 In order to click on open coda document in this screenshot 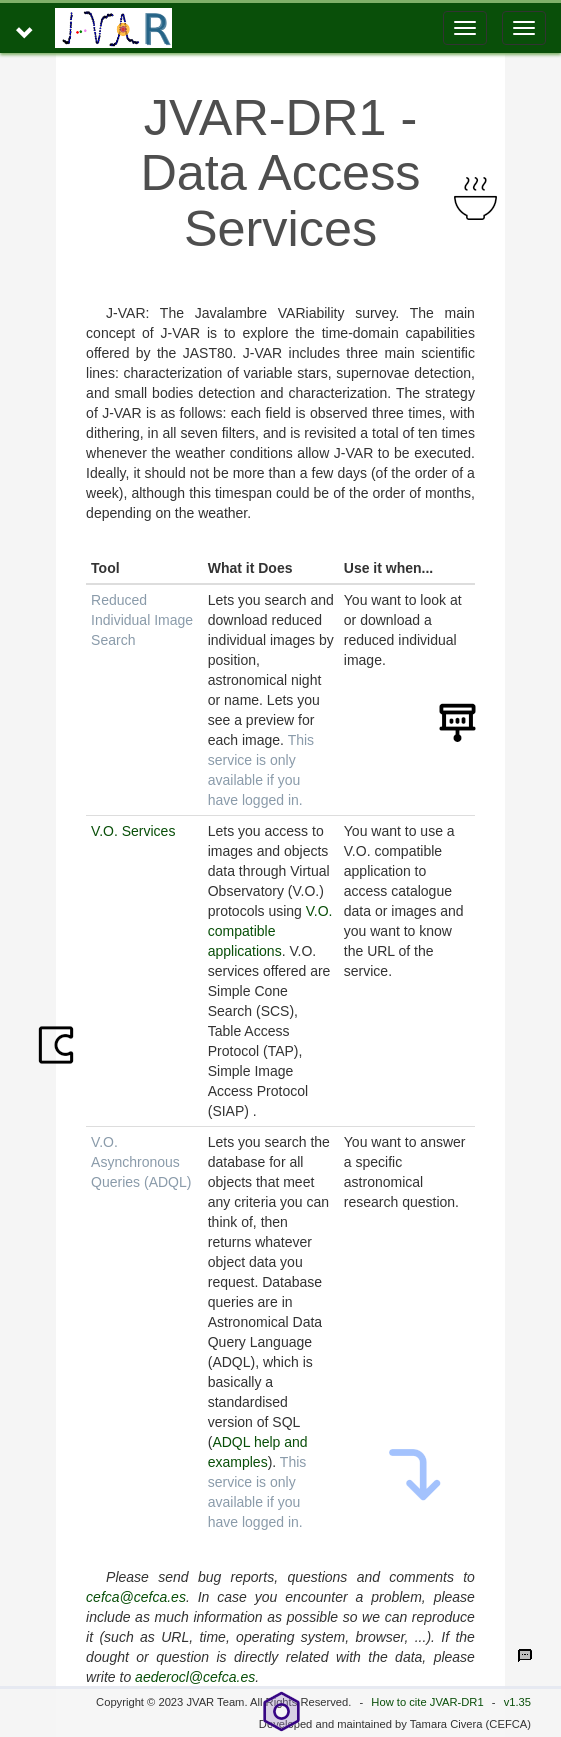, I will do `click(56, 1045)`.